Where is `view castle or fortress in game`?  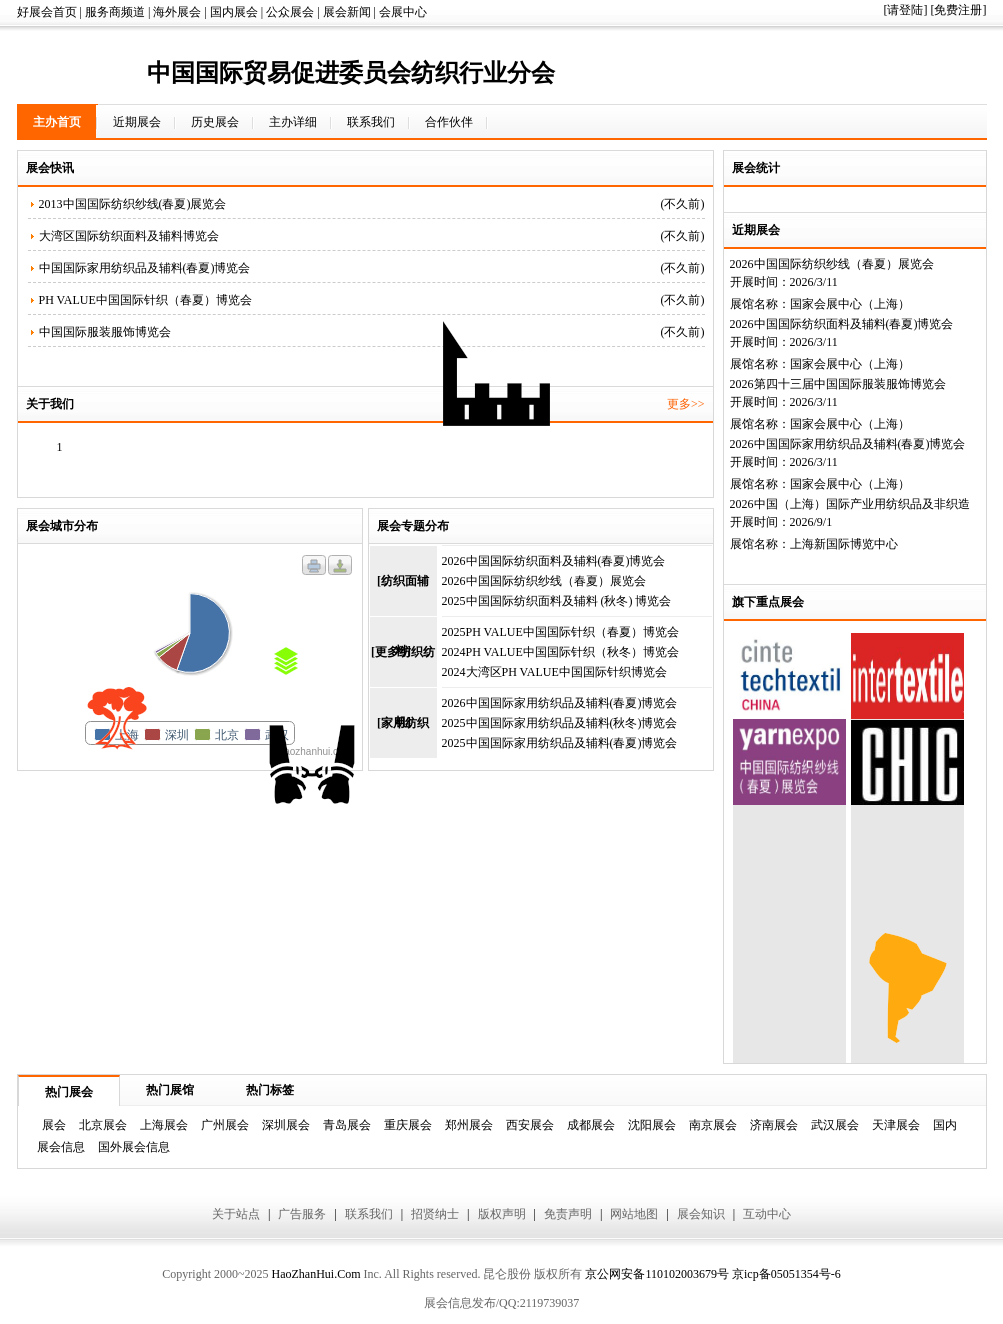
view castle or fortress in game is located at coordinates (496, 372).